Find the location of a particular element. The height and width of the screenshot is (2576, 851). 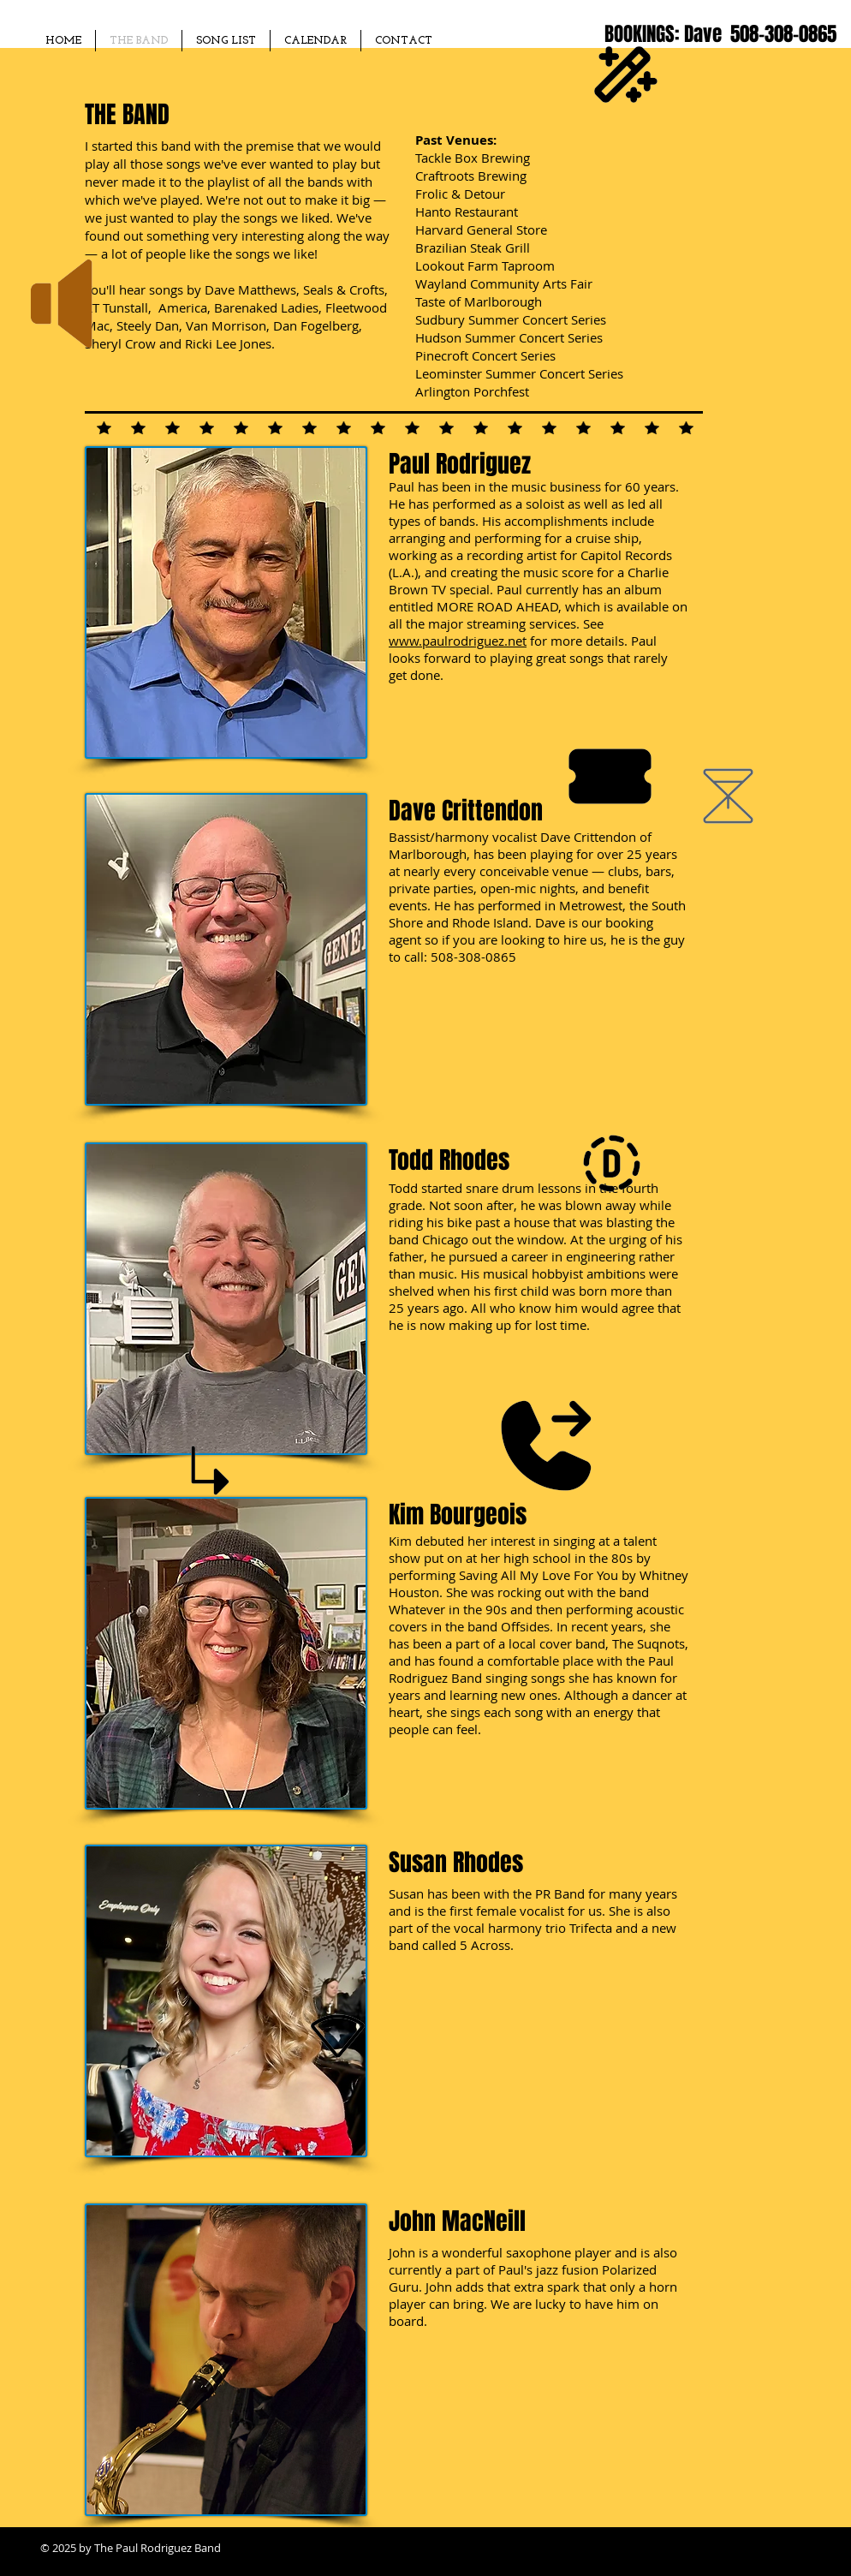

indicates loading or processing in progress is located at coordinates (728, 796).